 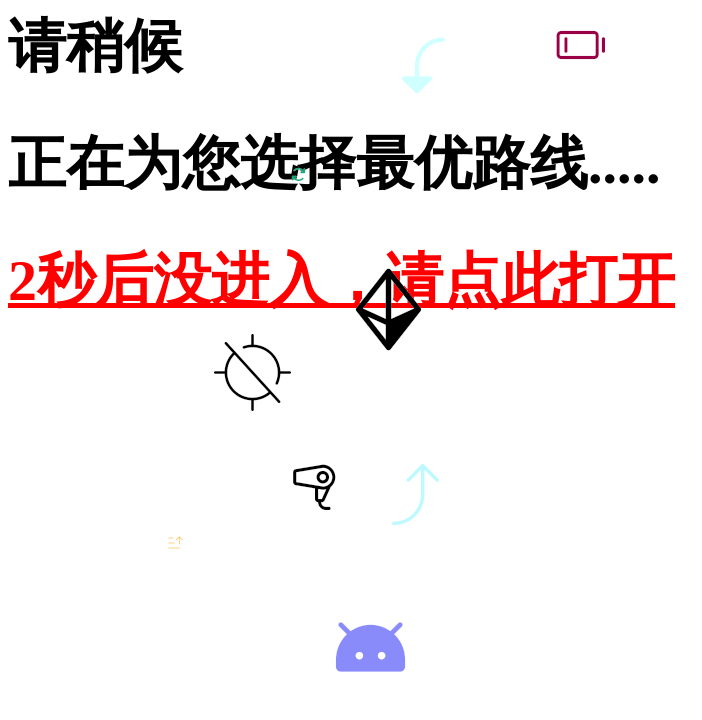 What do you see at coordinates (315, 485) in the screenshot?
I see `hair styling or salon services` at bounding box center [315, 485].